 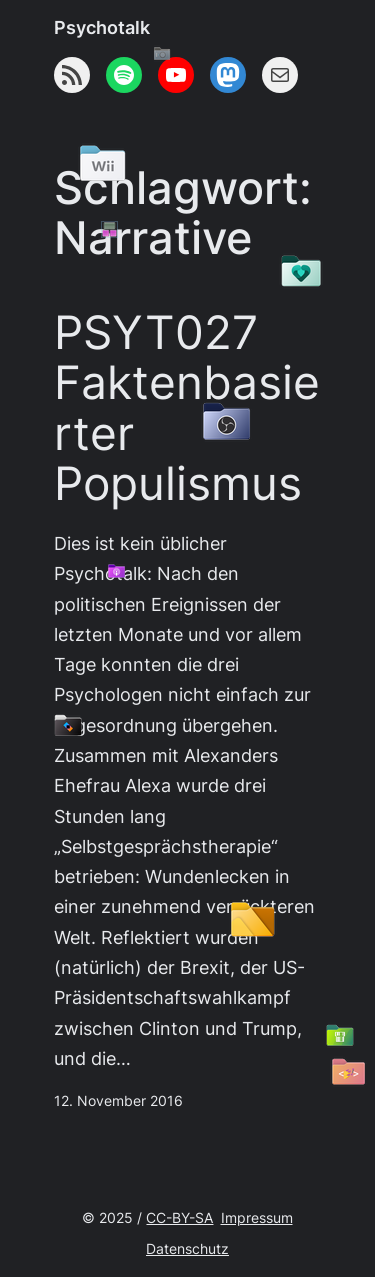 I want to click on open folder containing podcast files, so click(x=116, y=571).